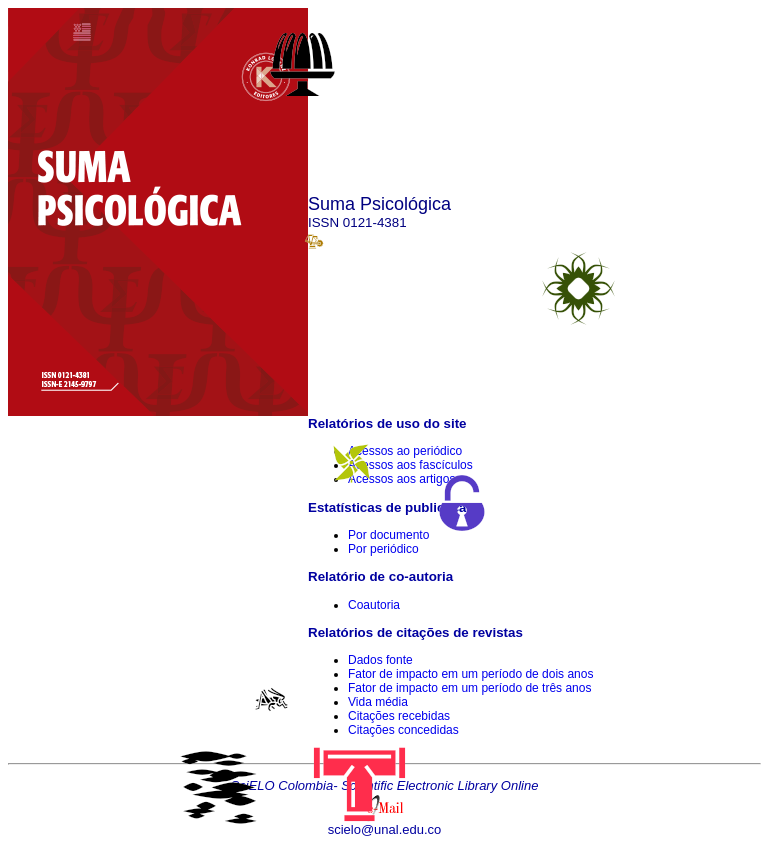  What do you see at coordinates (271, 699) in the screenshot?
I see `cricket insect icon for nature or wildlife category` at bounding box center [271, 699].